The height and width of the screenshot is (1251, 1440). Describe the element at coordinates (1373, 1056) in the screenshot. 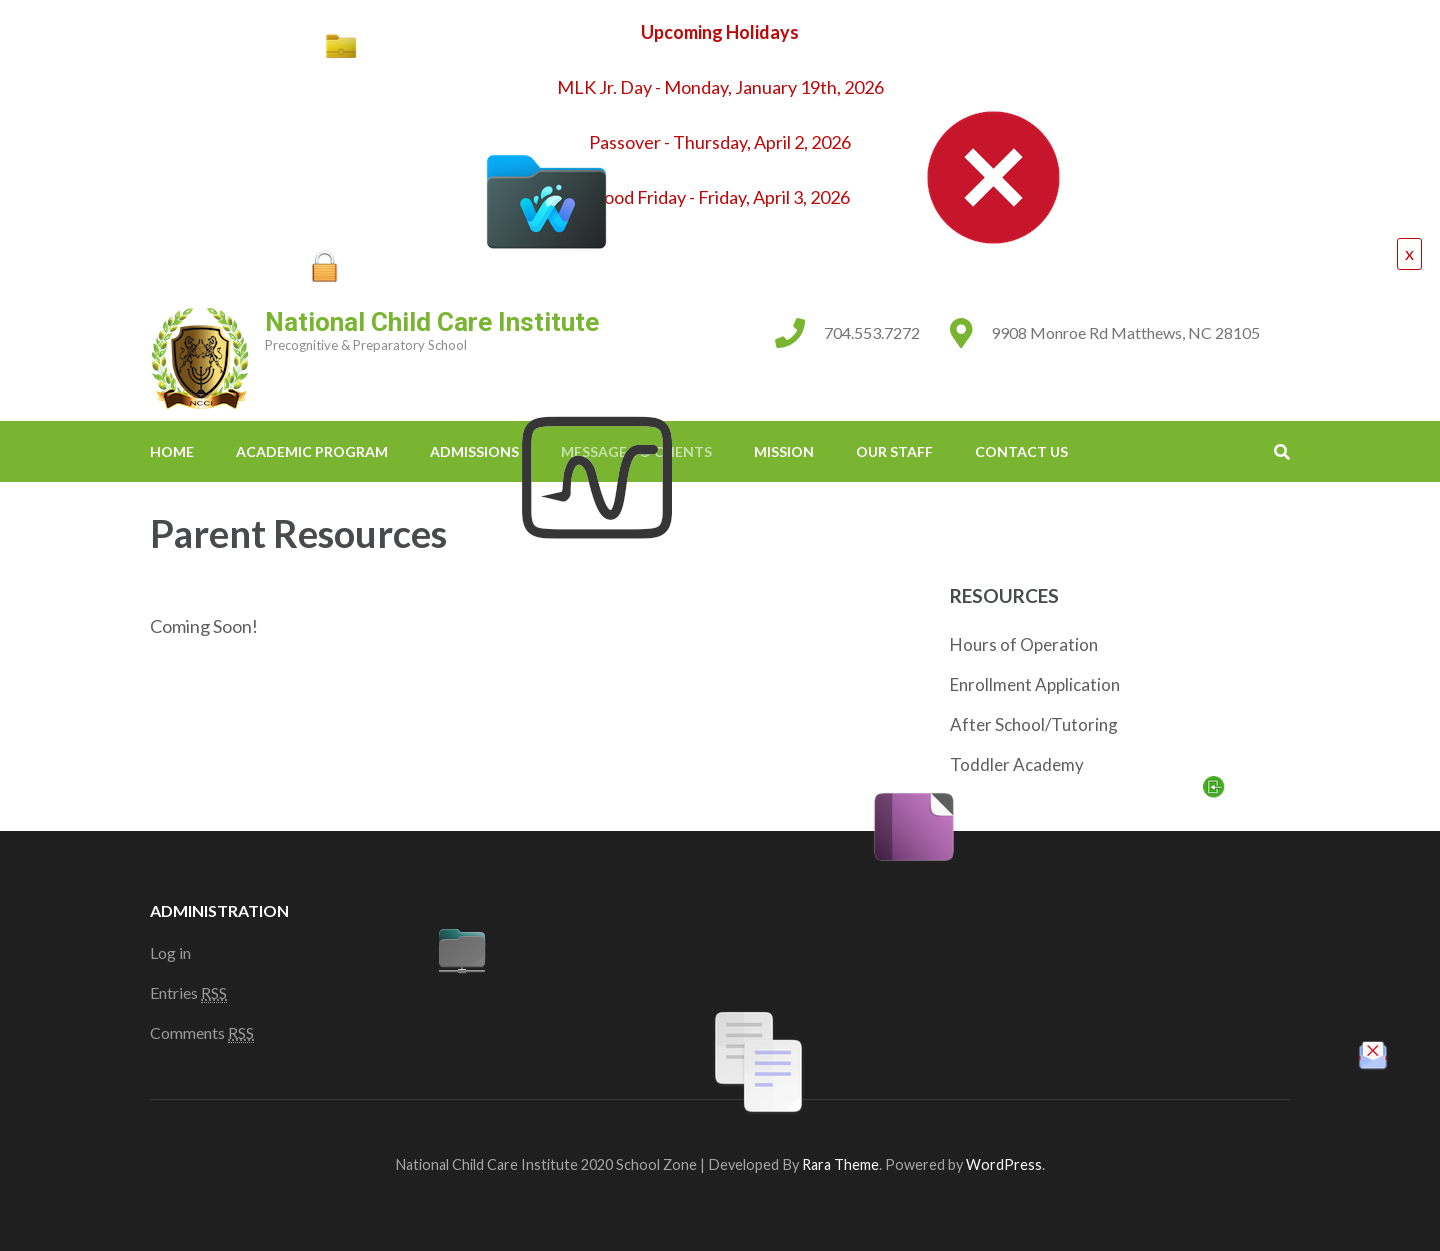

I see `mark email as spam or junk` at that location.